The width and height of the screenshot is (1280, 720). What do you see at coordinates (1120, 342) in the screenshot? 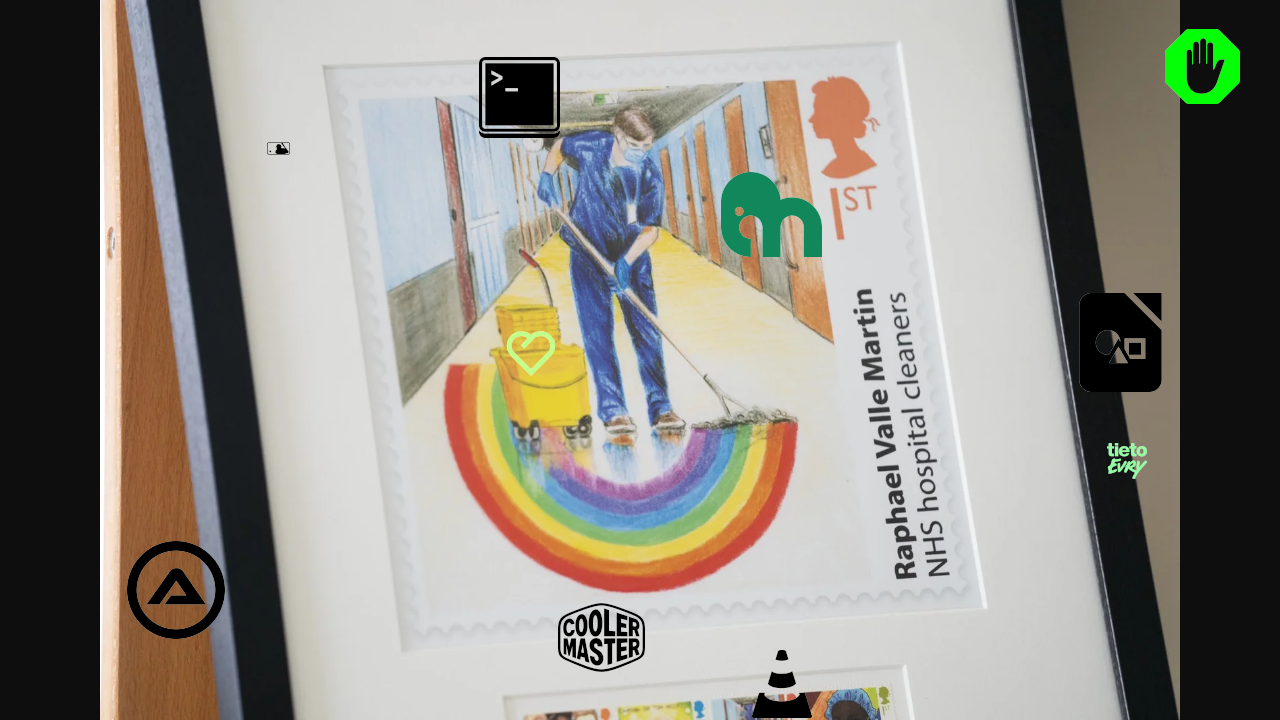
I see `open LibreOffice Draw application` at bounding box center [1120, 342].